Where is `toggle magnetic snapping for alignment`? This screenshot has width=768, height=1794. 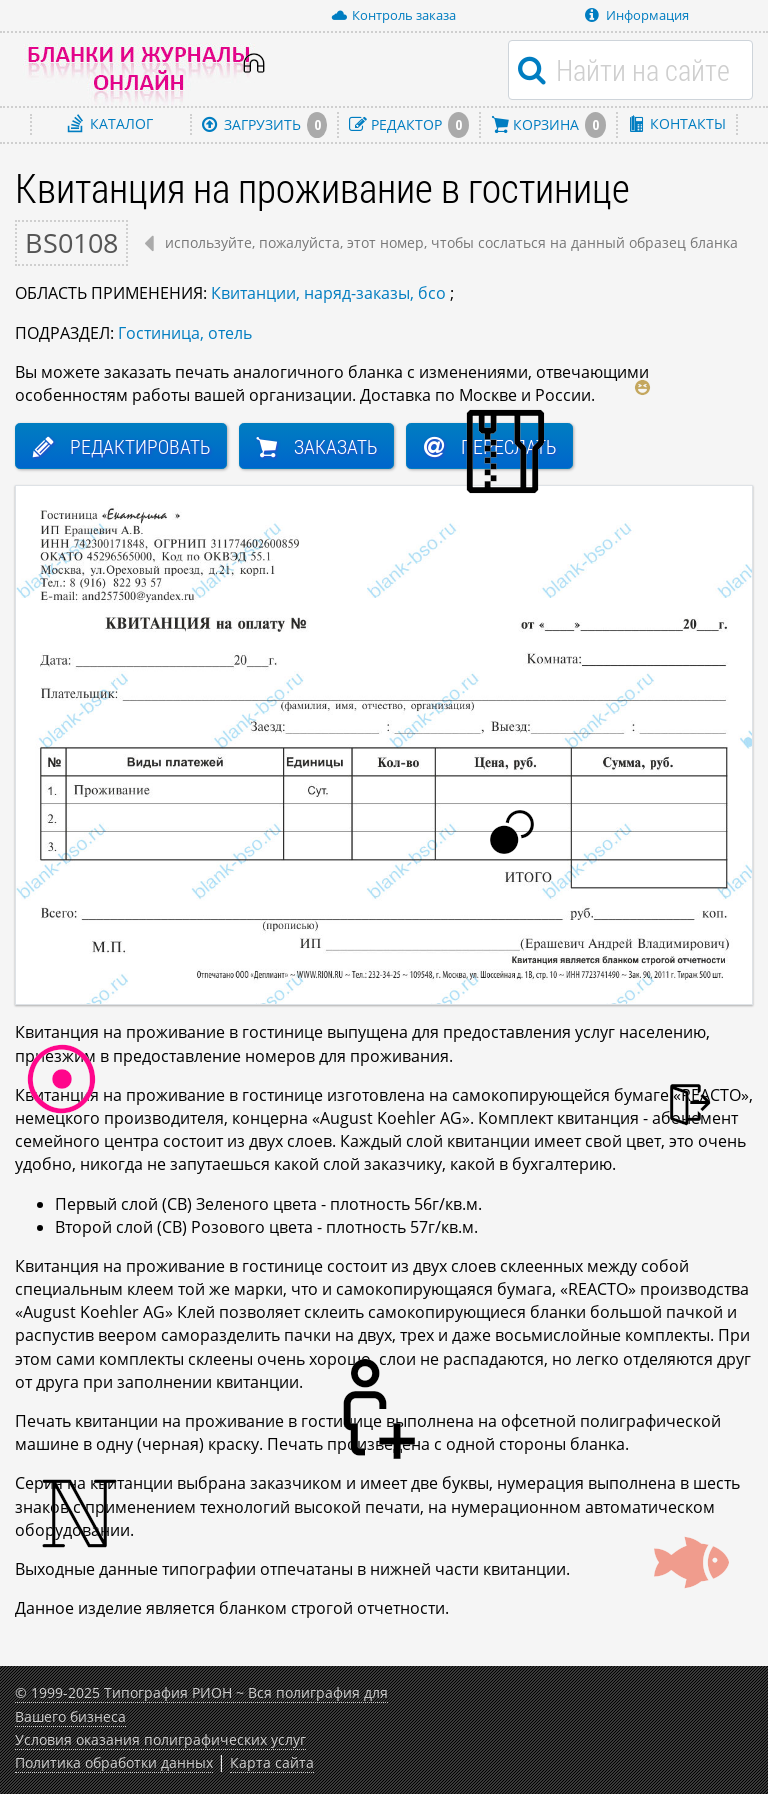
toggle magnetic snapping for alignment is located at coordinates (254, 63).